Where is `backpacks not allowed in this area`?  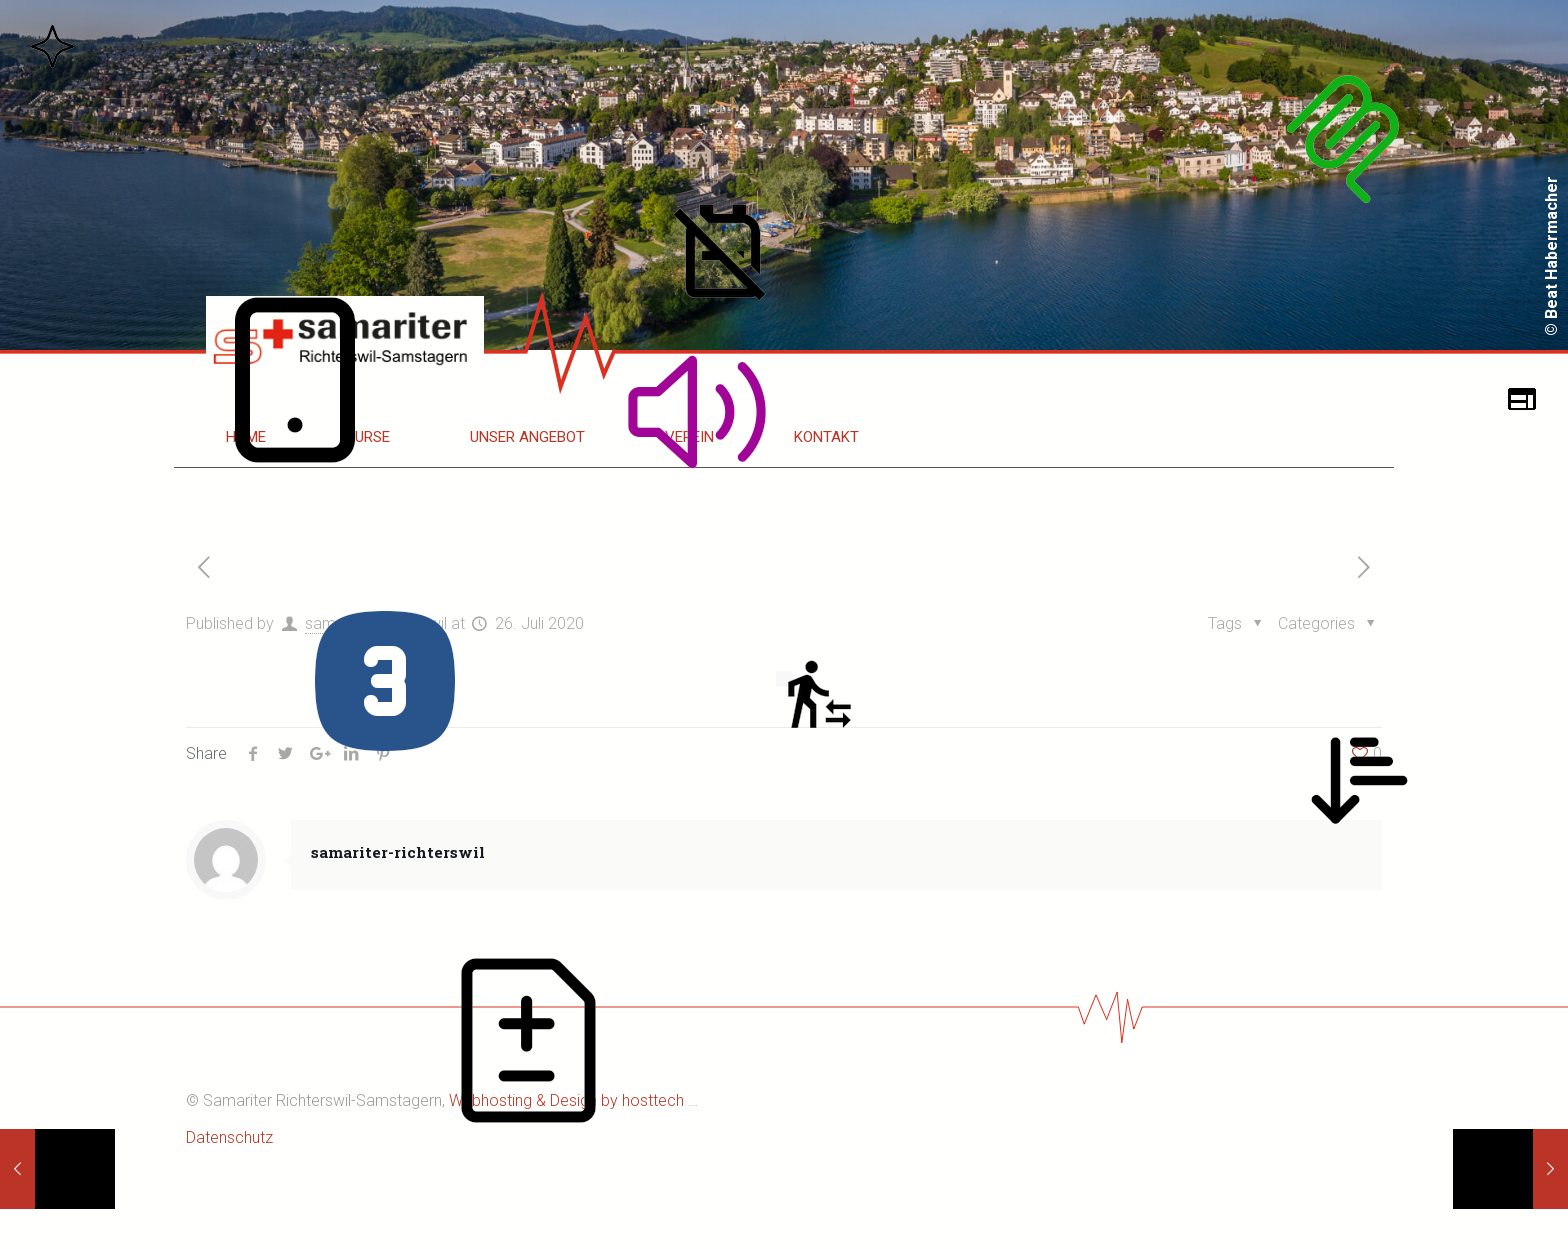
backpacks not allowed in this area is located at coordinates (723, 251).